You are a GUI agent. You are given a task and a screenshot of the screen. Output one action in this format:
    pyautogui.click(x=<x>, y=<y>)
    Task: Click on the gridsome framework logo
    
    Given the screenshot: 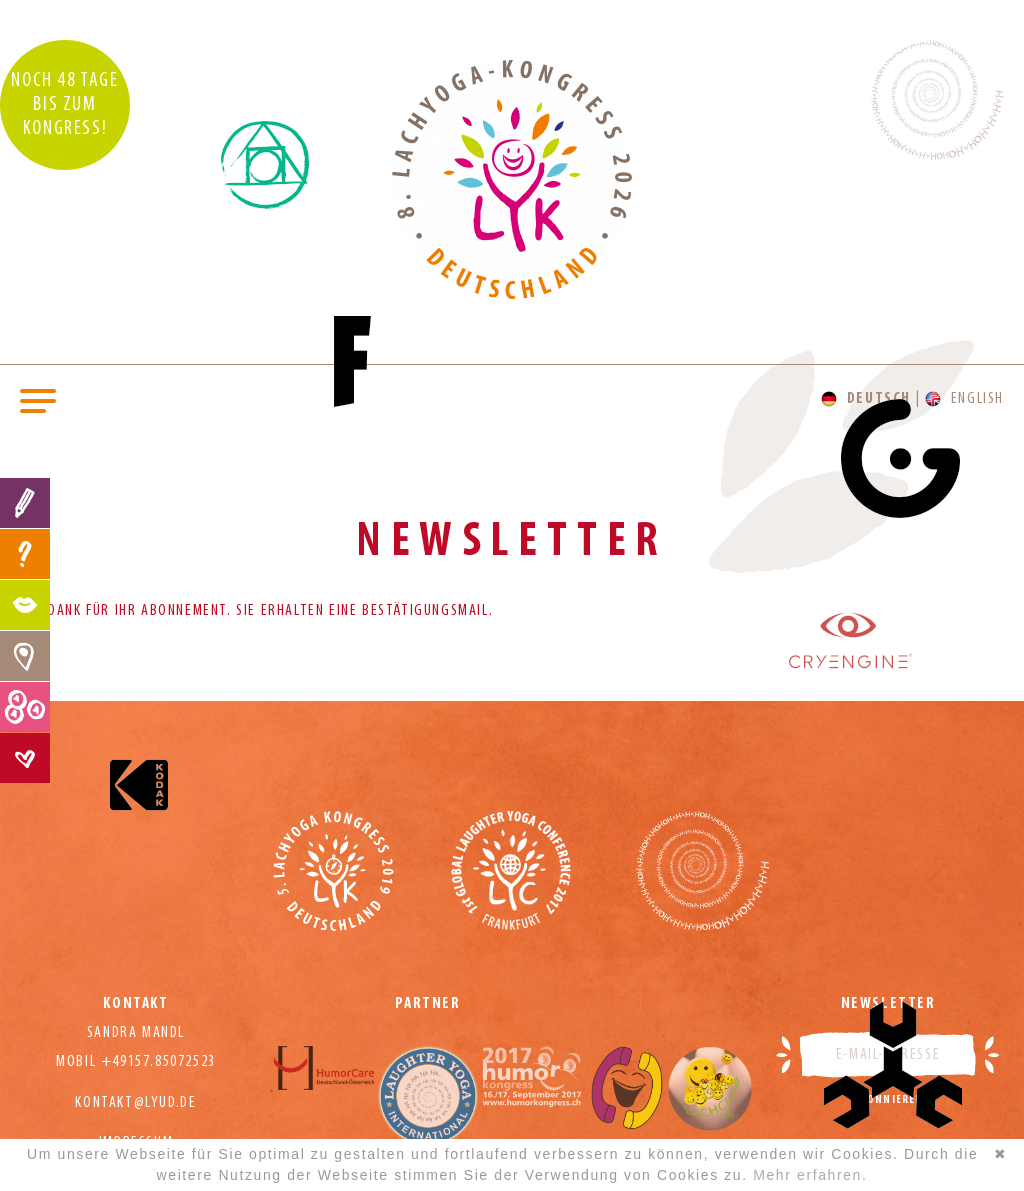 What is the action you would take?
    pyautogui.click(x=900, y=458)
    